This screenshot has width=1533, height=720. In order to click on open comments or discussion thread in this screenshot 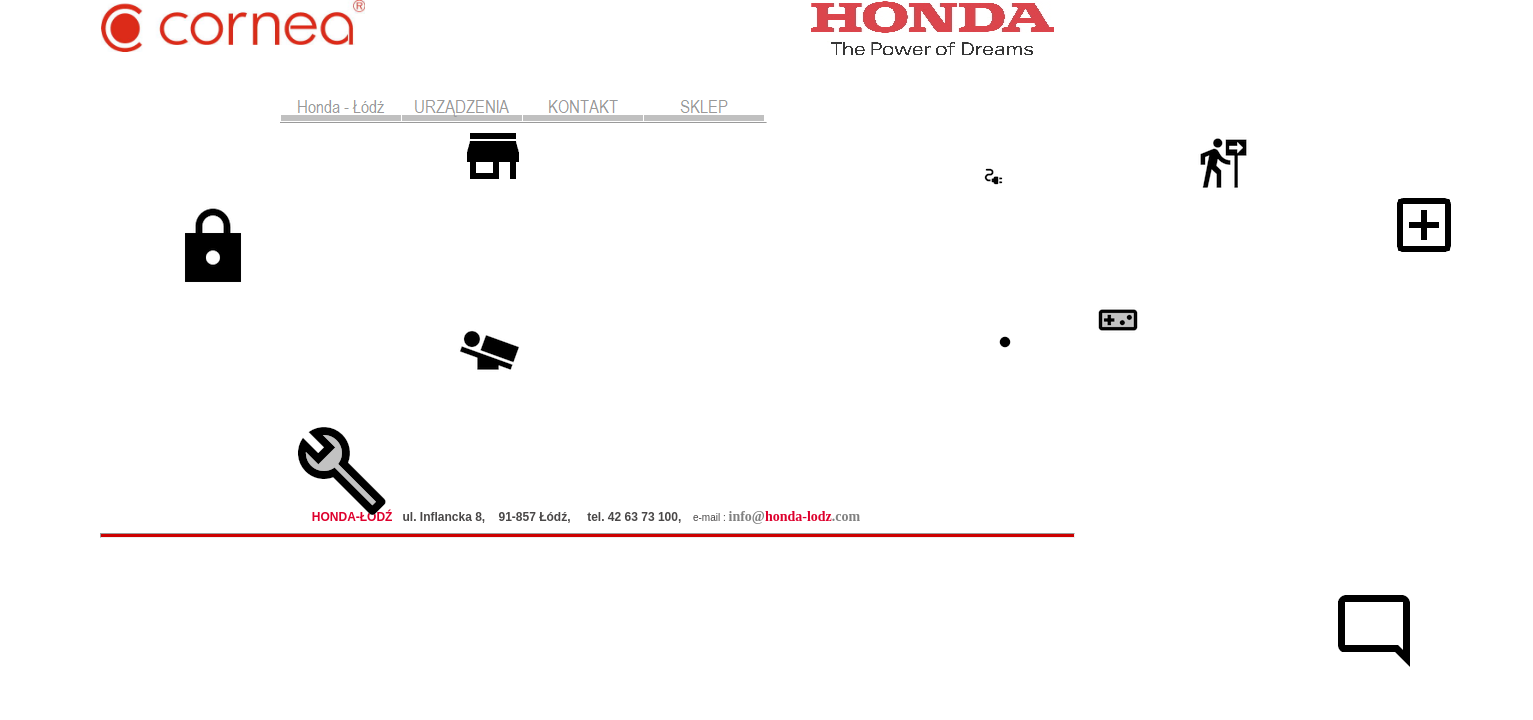, I will do `click(1374, 631)`.